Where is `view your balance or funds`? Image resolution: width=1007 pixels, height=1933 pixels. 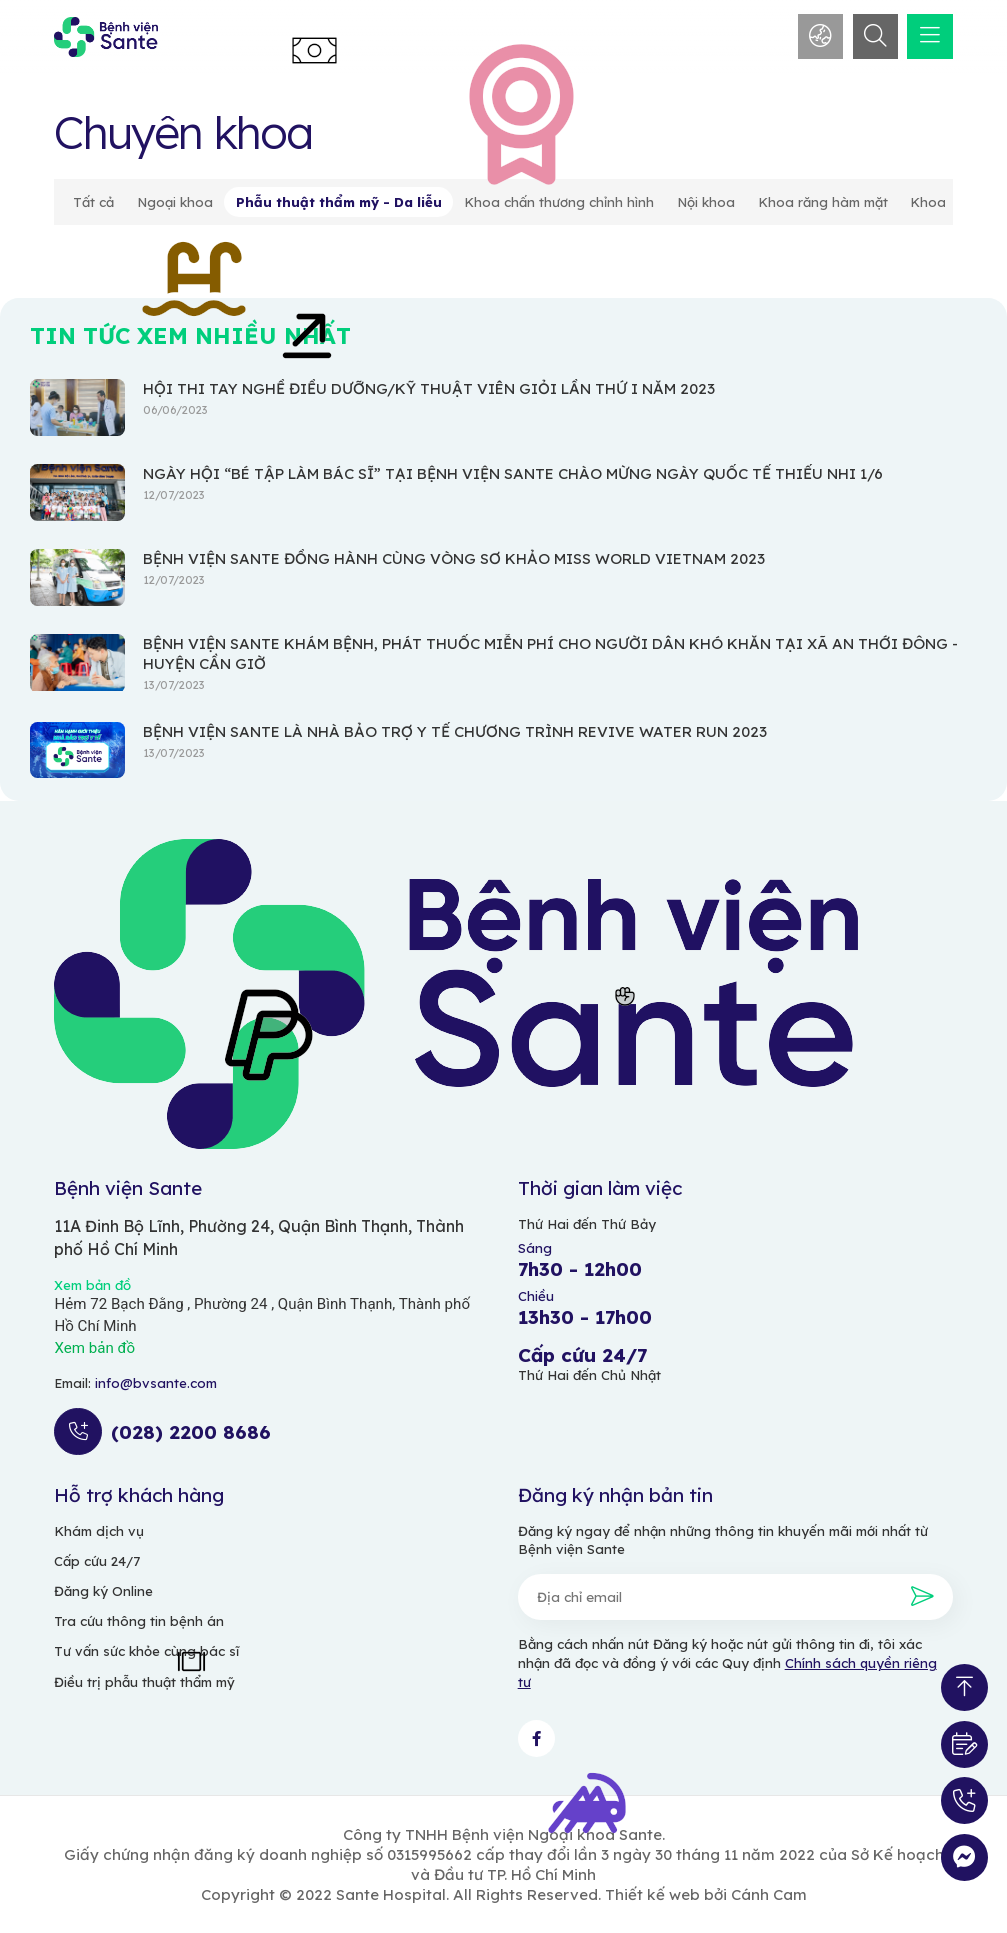
view your balance or funds is located at coordinates (314, 50).